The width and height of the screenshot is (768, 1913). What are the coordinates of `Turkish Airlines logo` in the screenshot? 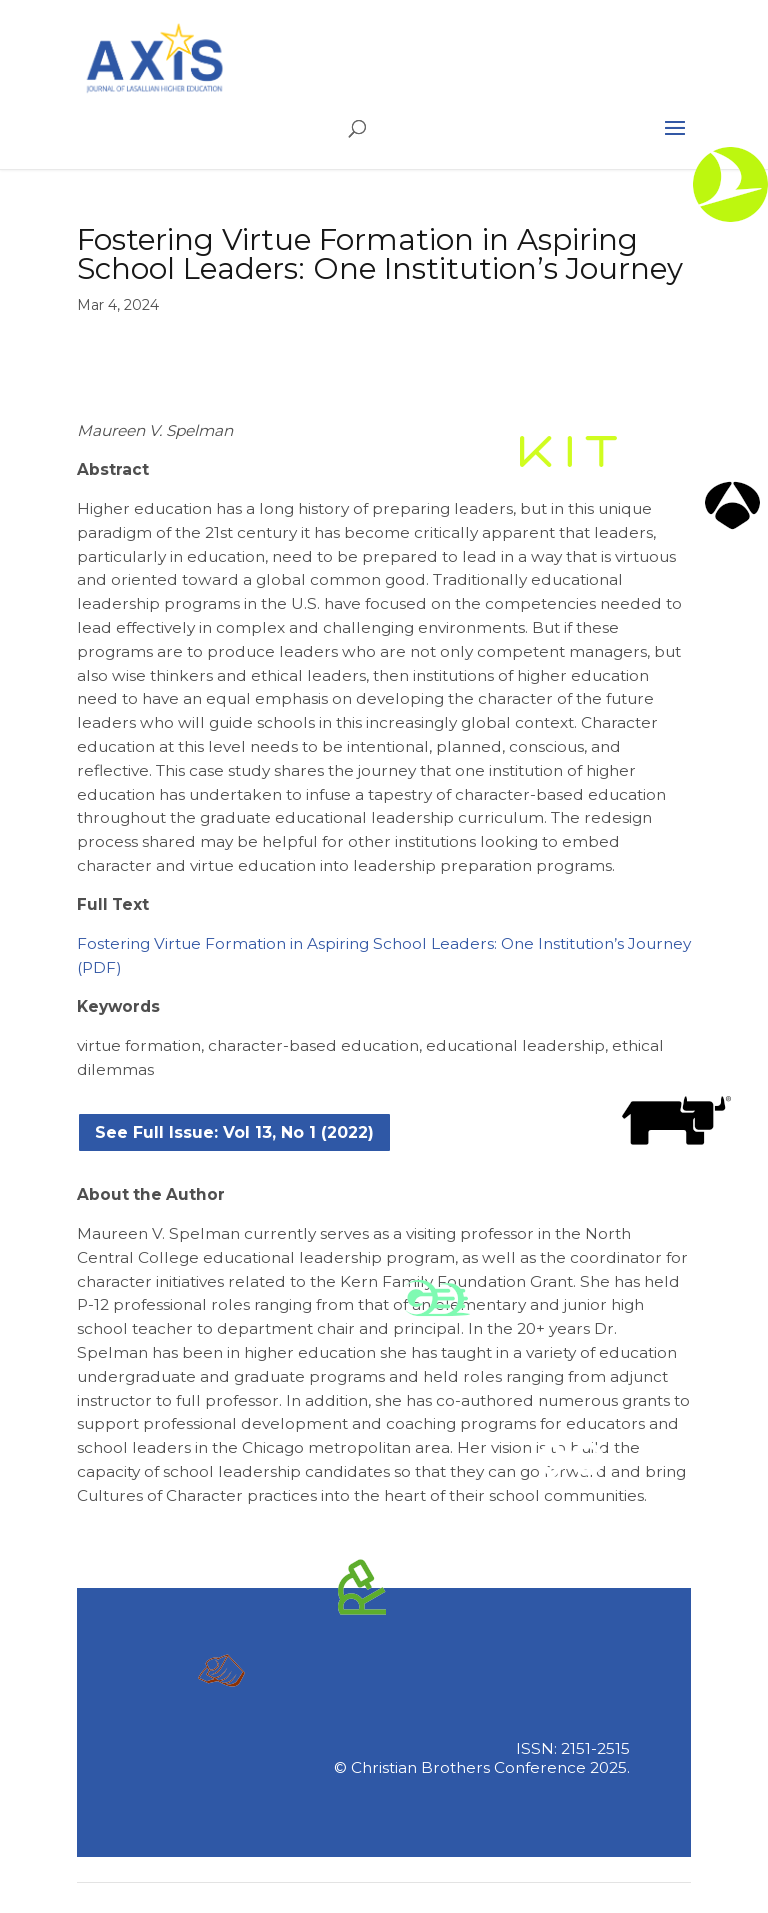 It's located at (730, 184).